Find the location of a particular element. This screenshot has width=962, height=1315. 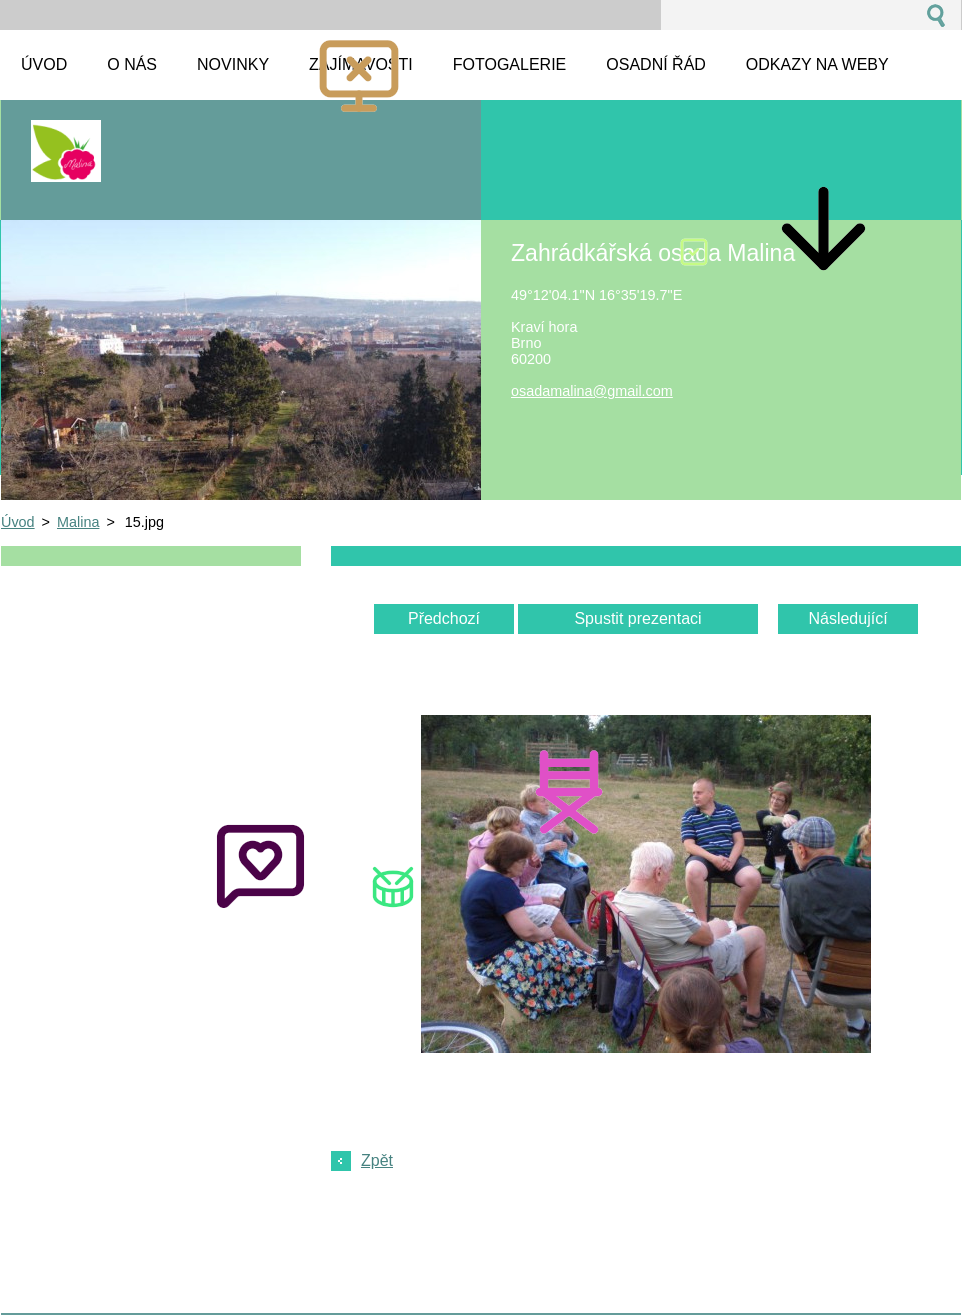

scroll down or view more content is located at coordinates (823, 228).